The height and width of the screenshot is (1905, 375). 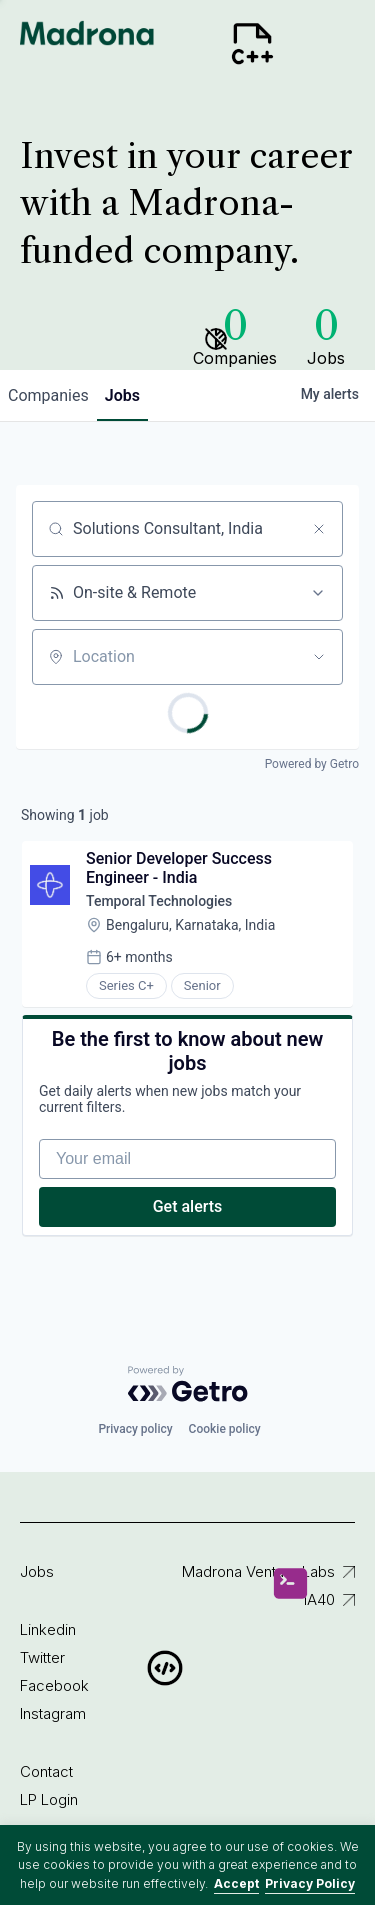 I want to click on access code or developer settings, so click(x=165, y=1668).